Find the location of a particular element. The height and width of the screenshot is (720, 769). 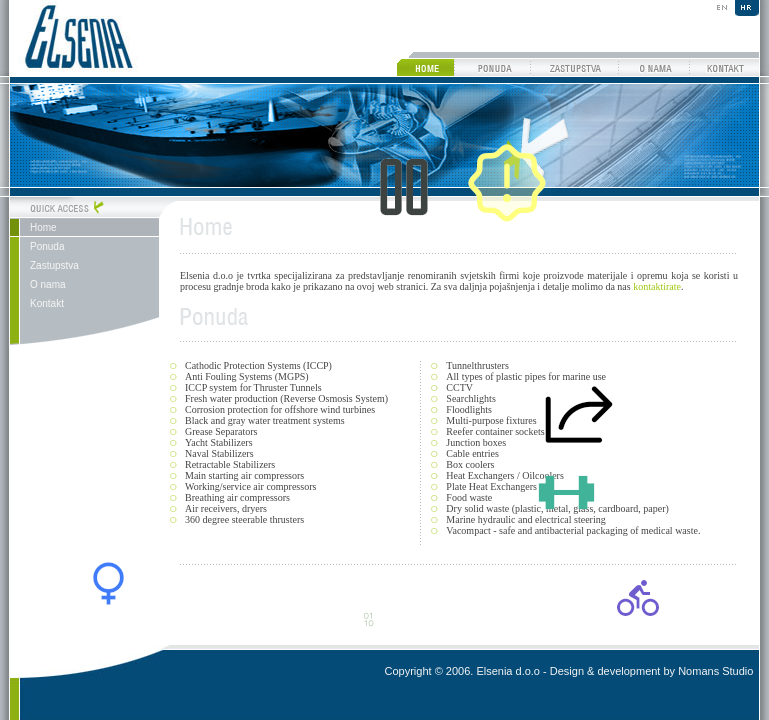

access bike-related features or cycling mode is located at coordinates (638, 598).